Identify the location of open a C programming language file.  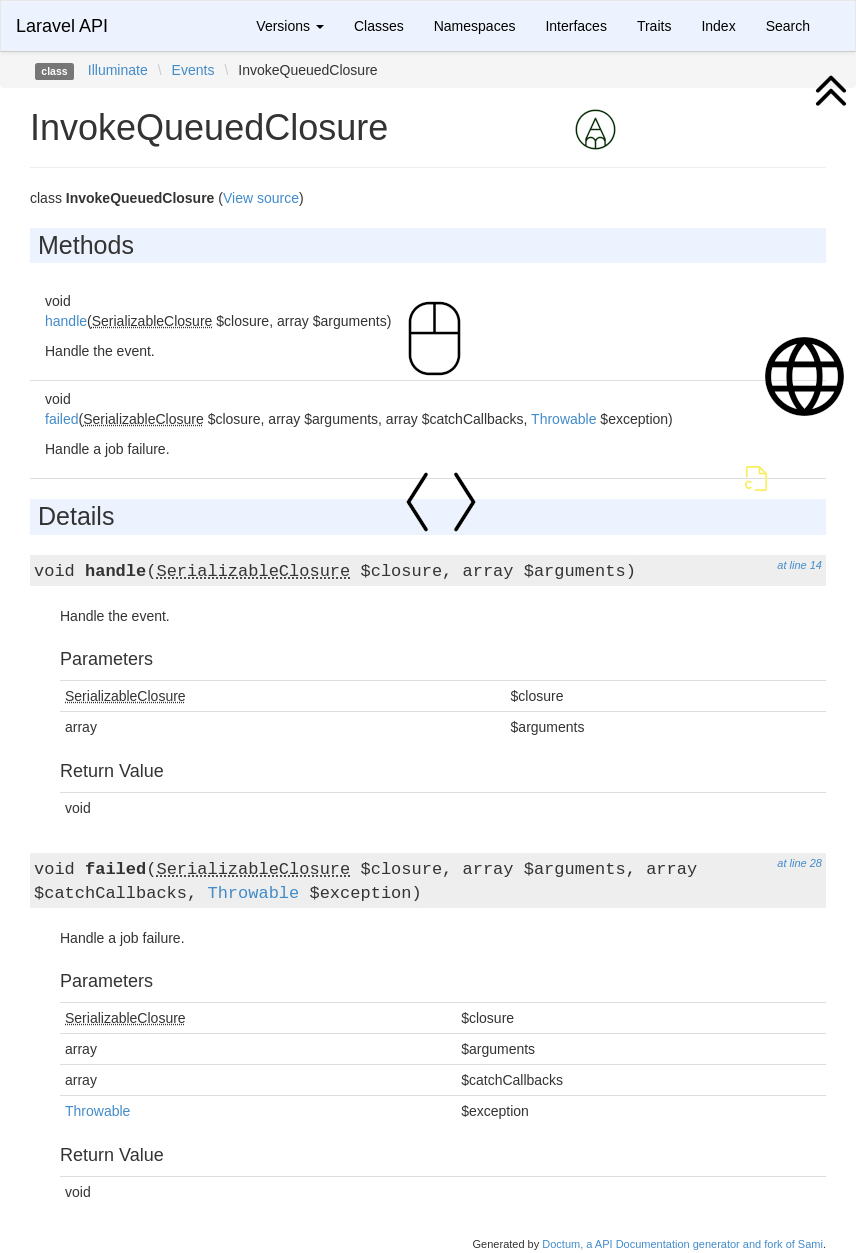
(756, 478).